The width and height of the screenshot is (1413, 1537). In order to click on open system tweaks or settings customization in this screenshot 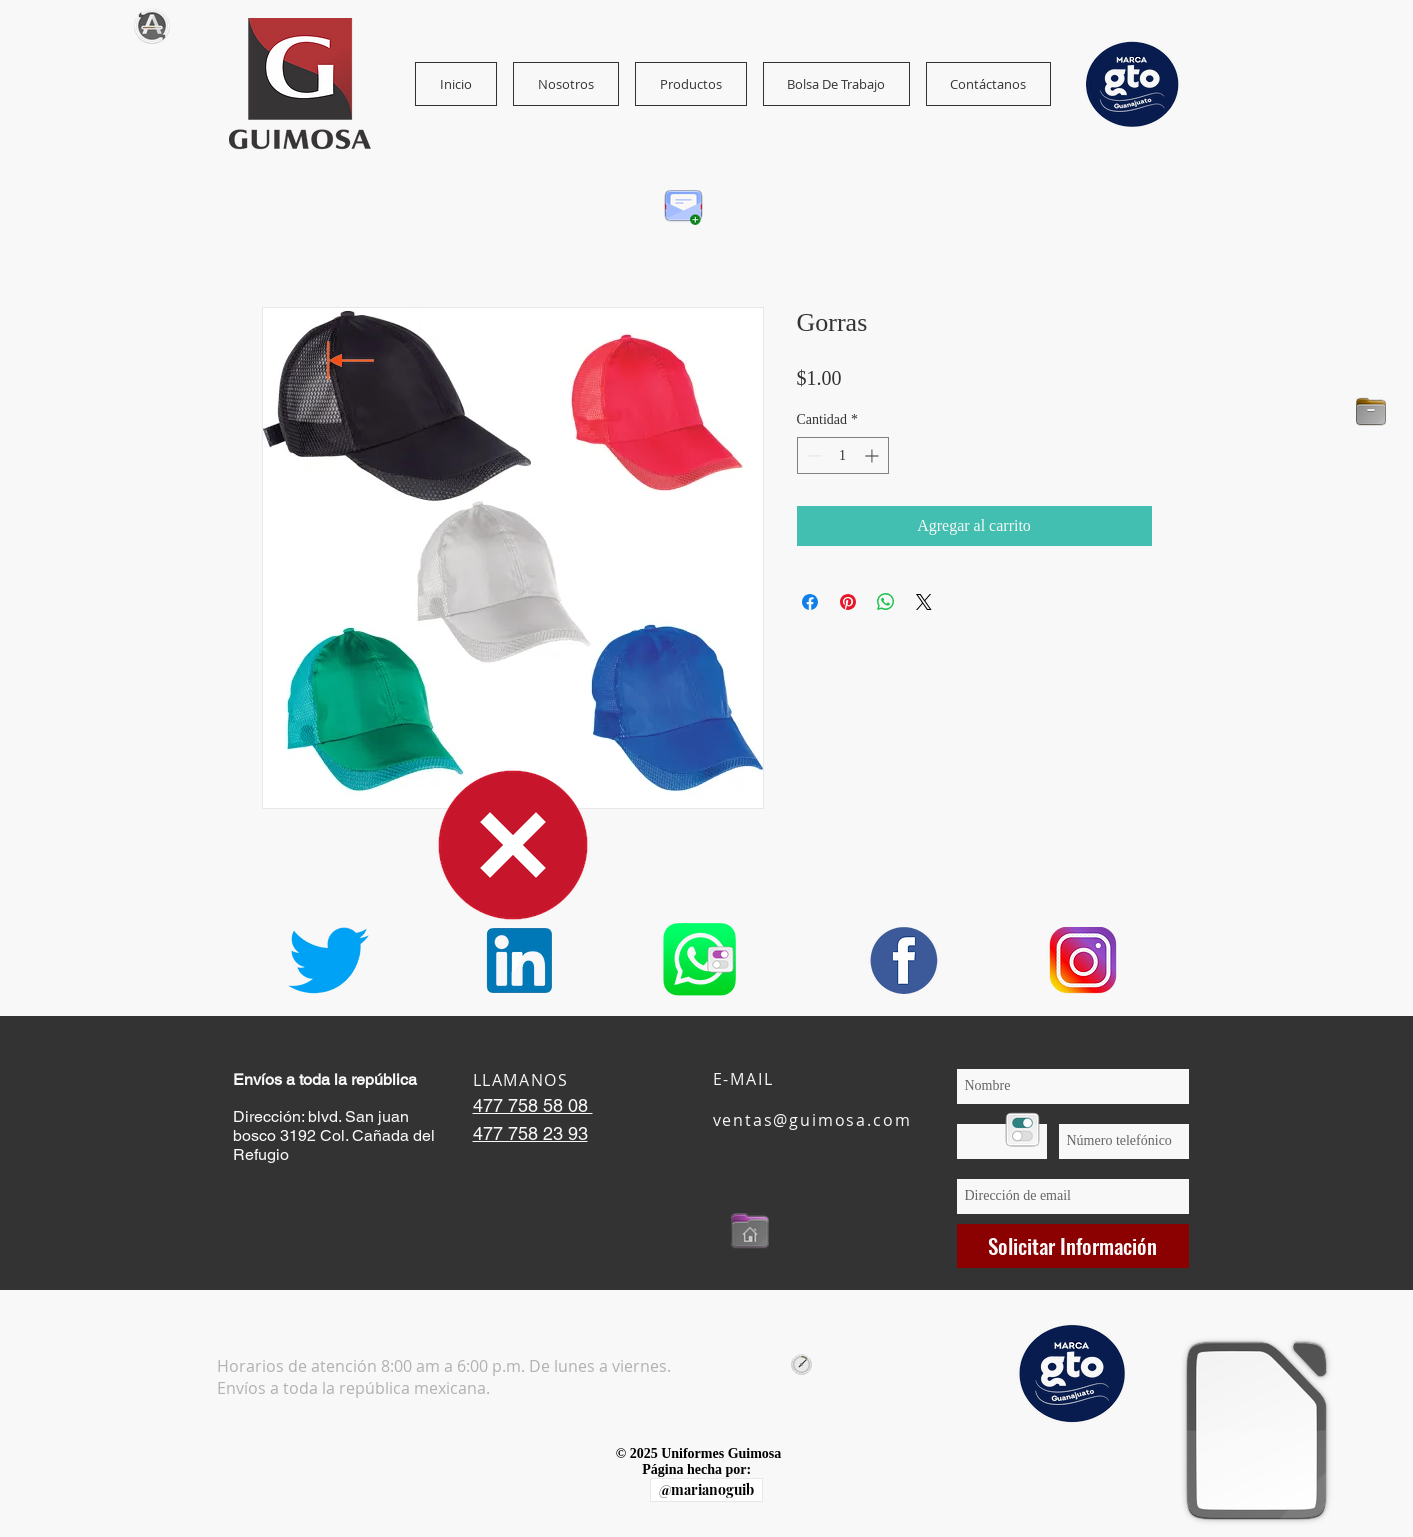, I will do `click(720, 959)`.